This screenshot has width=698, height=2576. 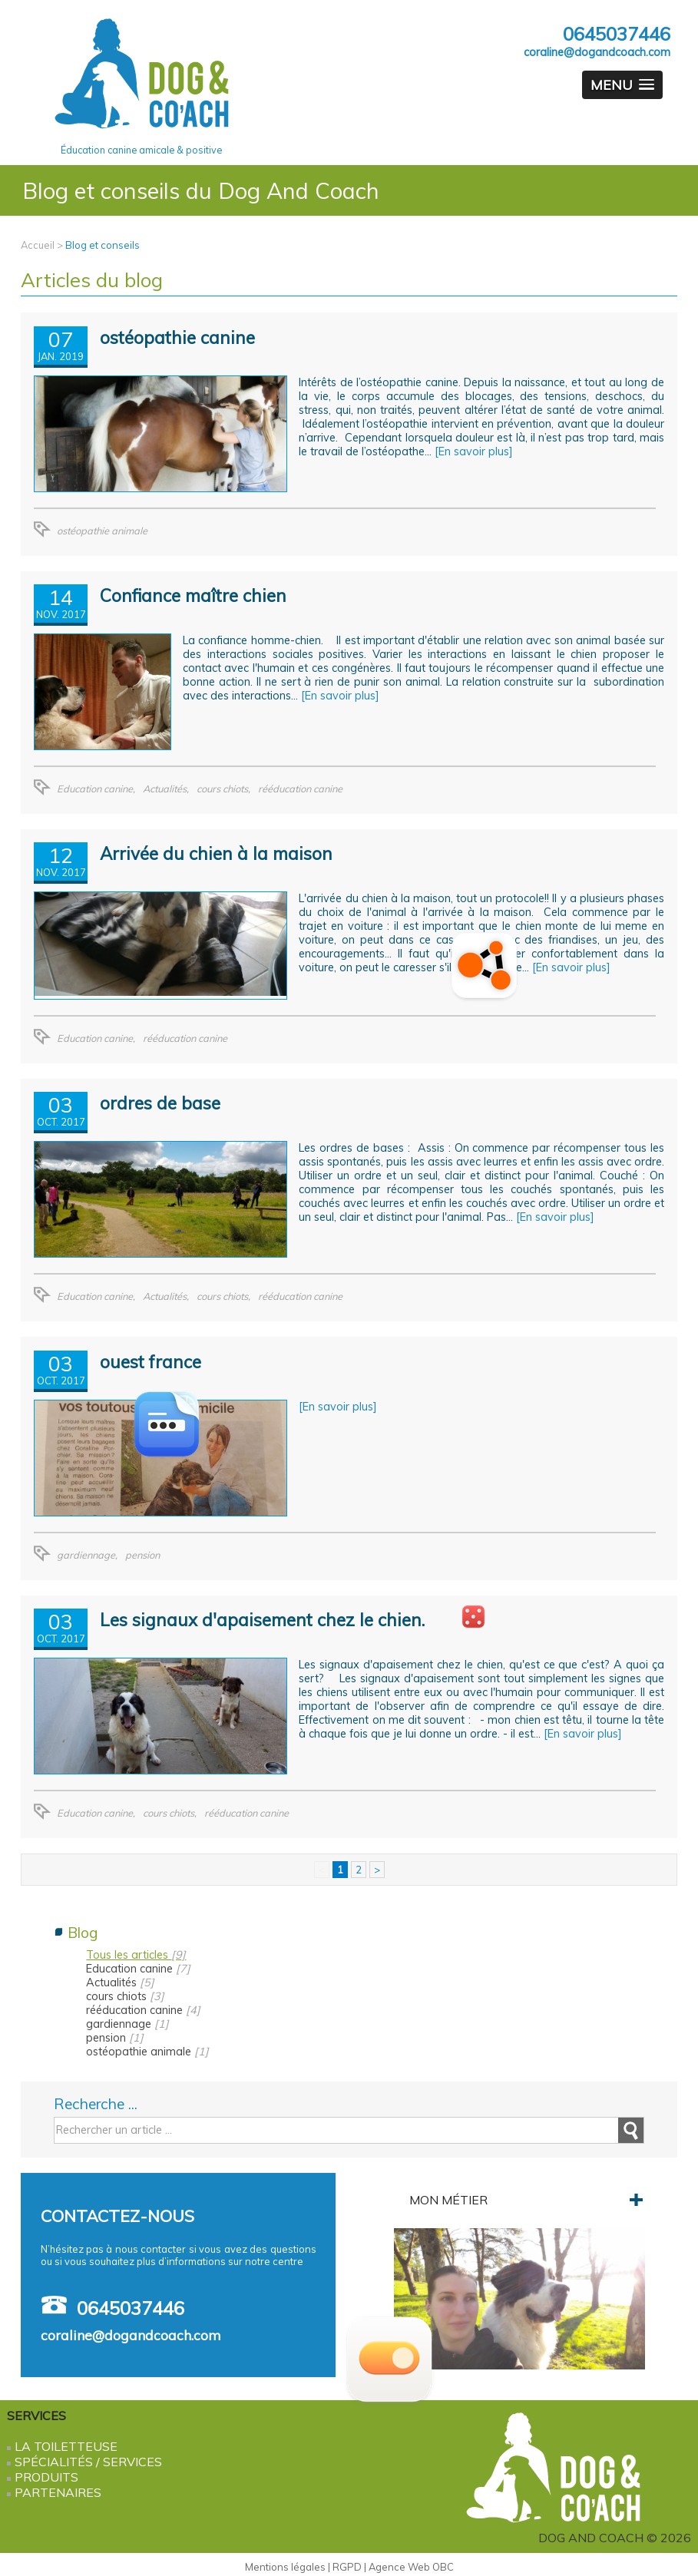 What do you see at coordinates (167, 1424) in the screenshot?
I see `open login or authentication app` at bounding box center [167, 1424].